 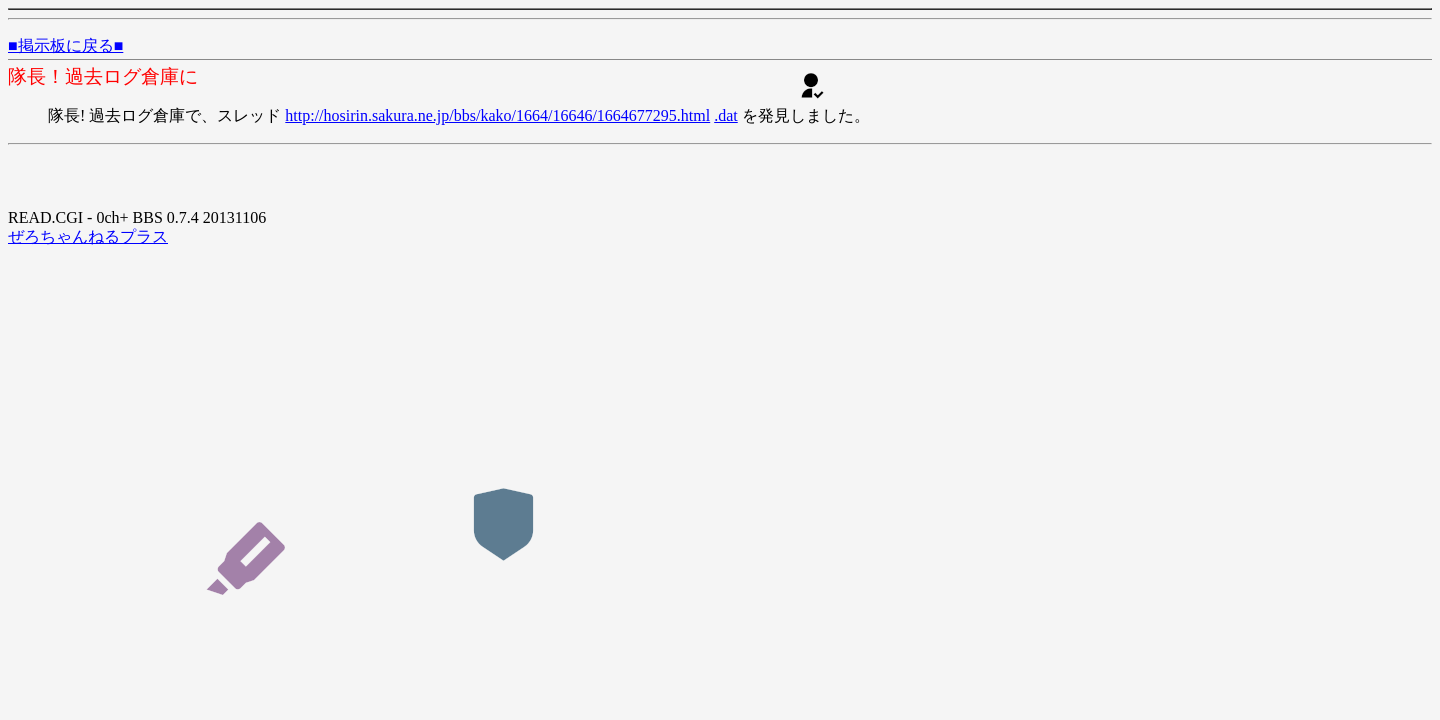 What do you see at coordinates (247, 560) in the screenshot?
I see `highlight or mark up text` at bounding box center [247, 560].